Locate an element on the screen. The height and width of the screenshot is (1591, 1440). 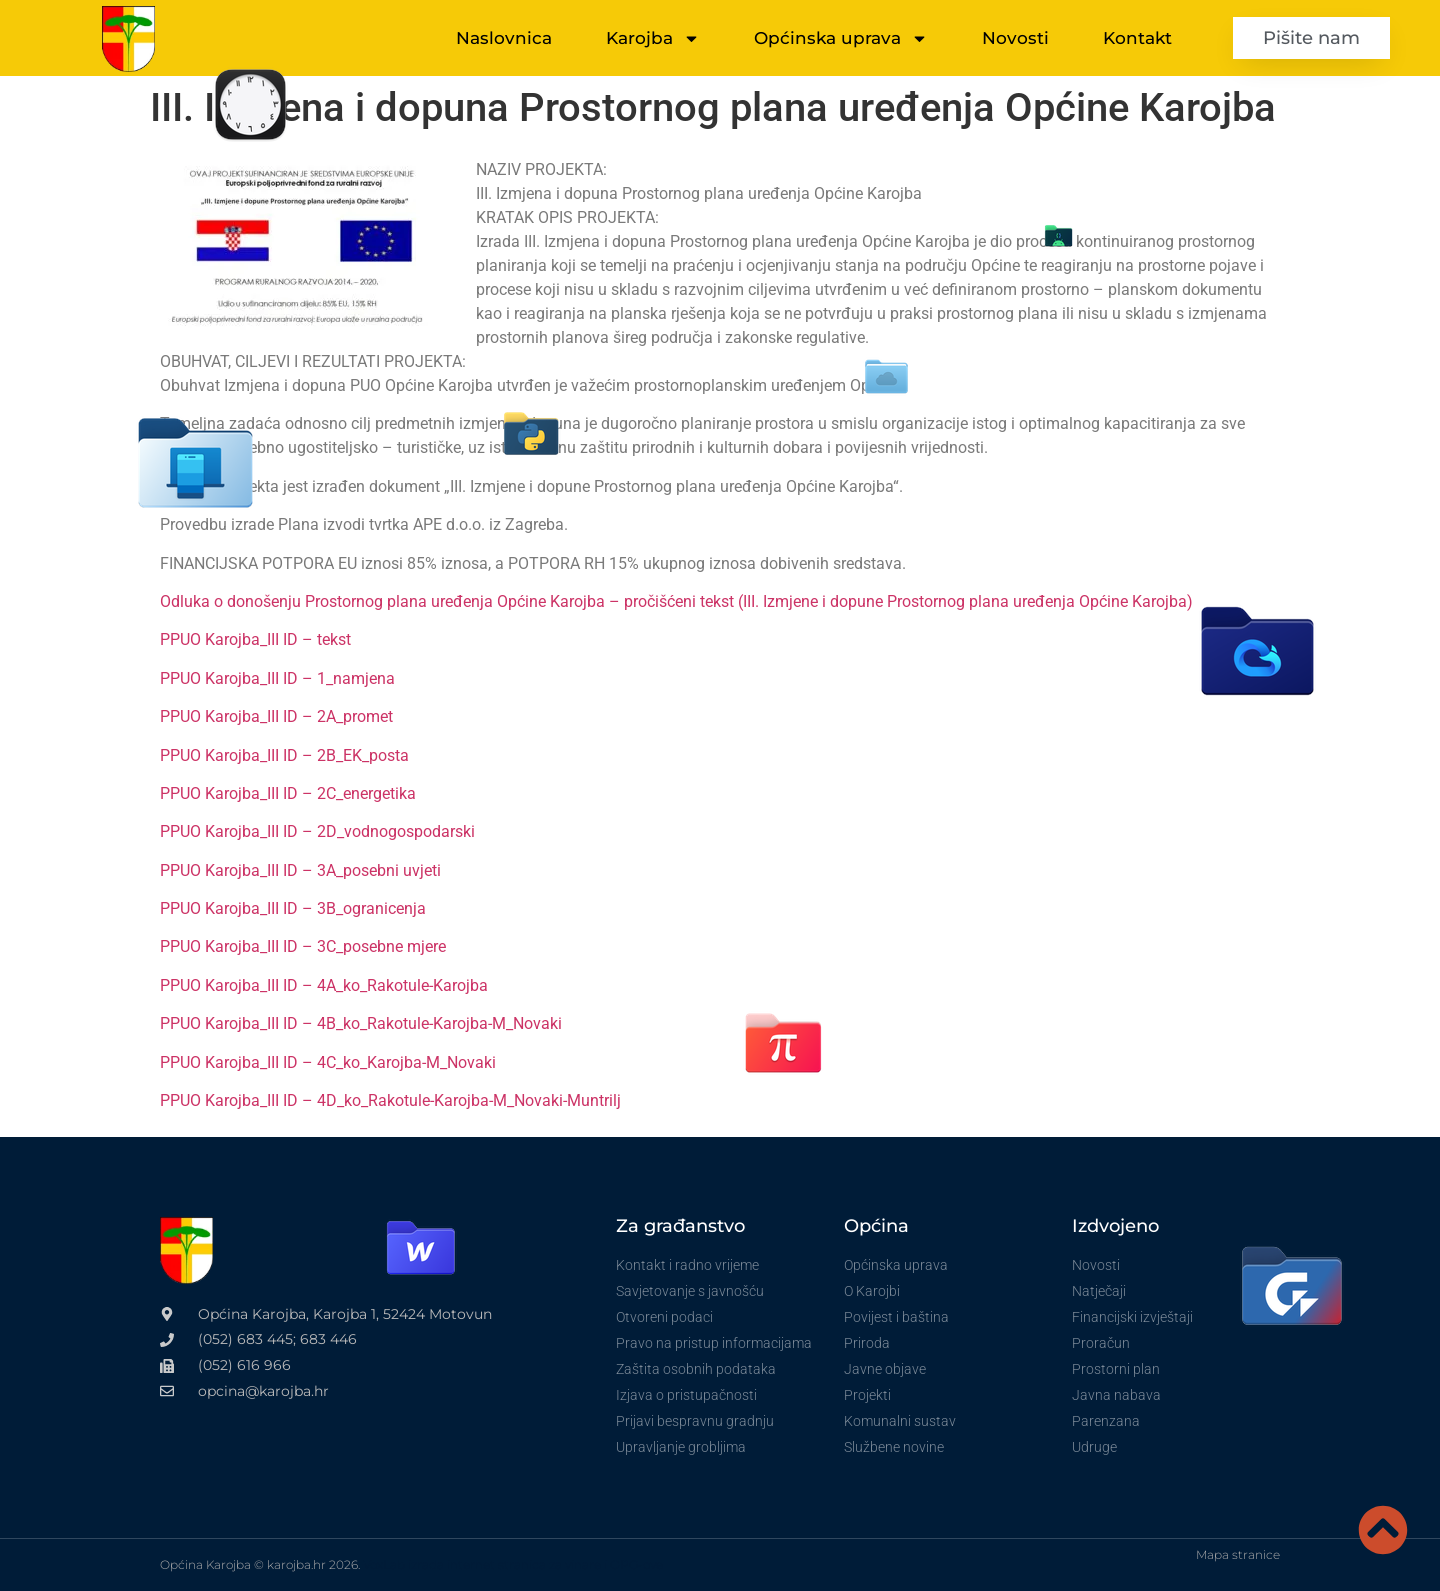
open gigabyte files or software folder is located at coordinates (1291, 1288).